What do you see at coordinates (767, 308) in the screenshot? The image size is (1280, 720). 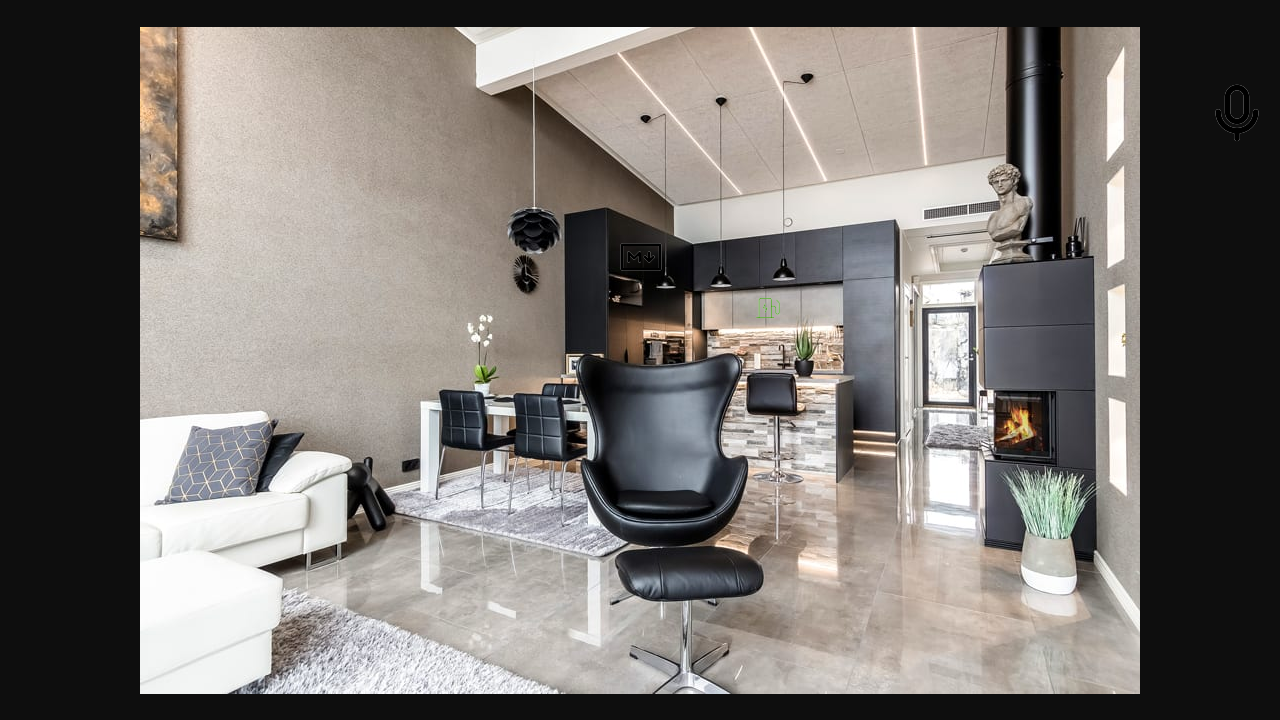 I see `find nearby EV charging stations` at bounding box center [767, 308].